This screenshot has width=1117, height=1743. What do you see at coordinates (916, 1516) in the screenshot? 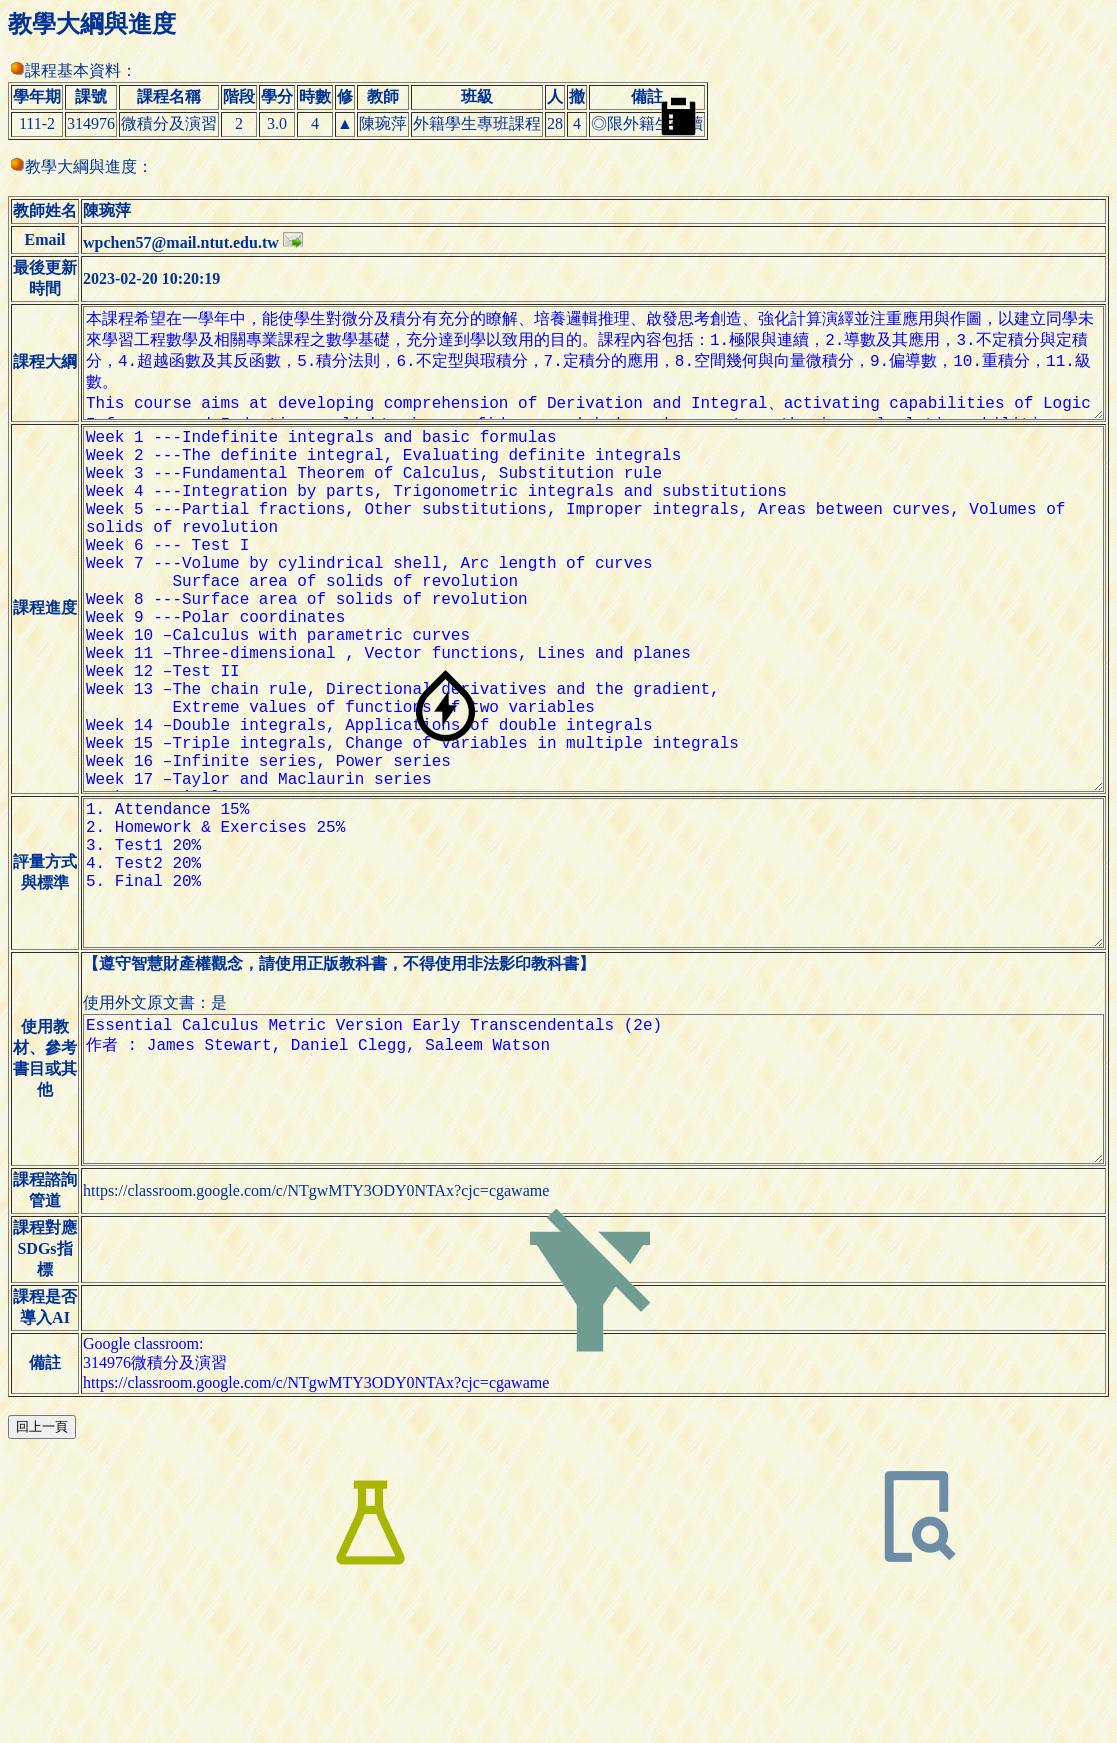
I see `find my phone feature` at bounding box center [916, 1516].